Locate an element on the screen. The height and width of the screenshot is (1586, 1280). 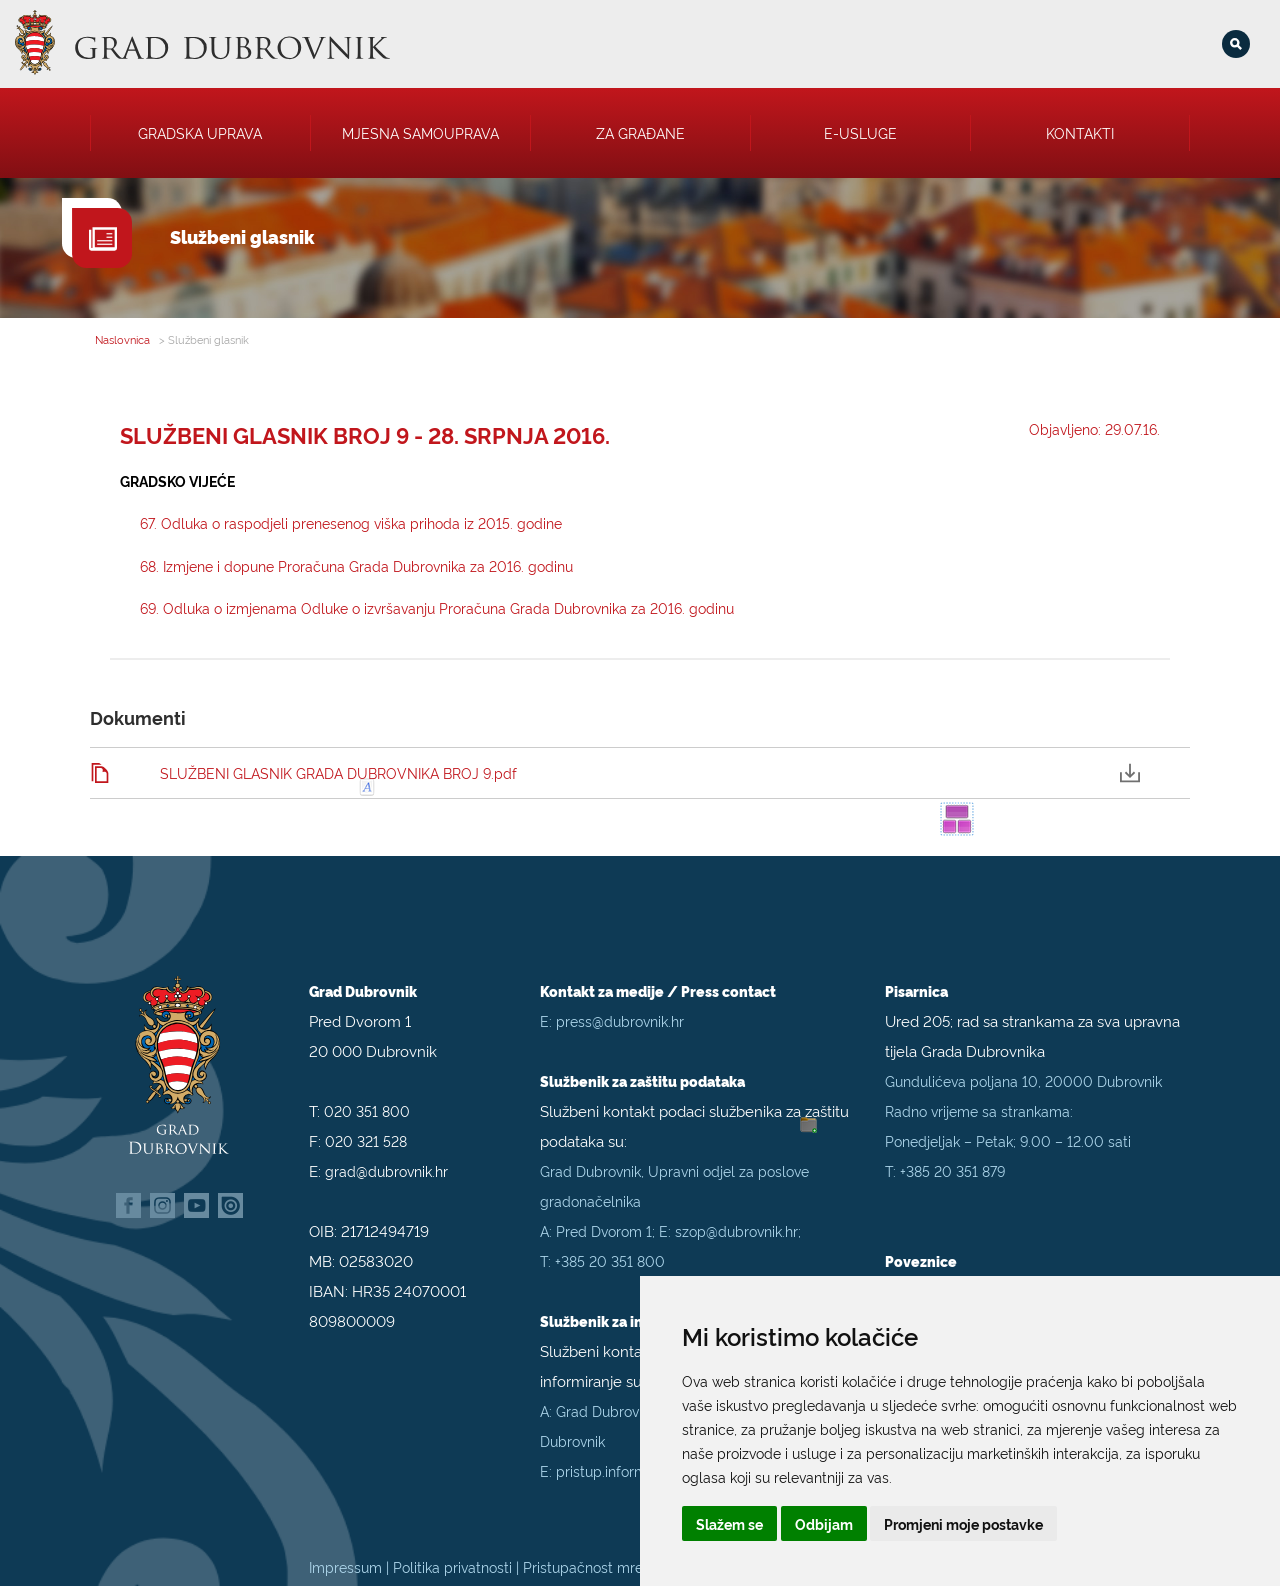
create a new folder is located at coordinates (808, 1124).